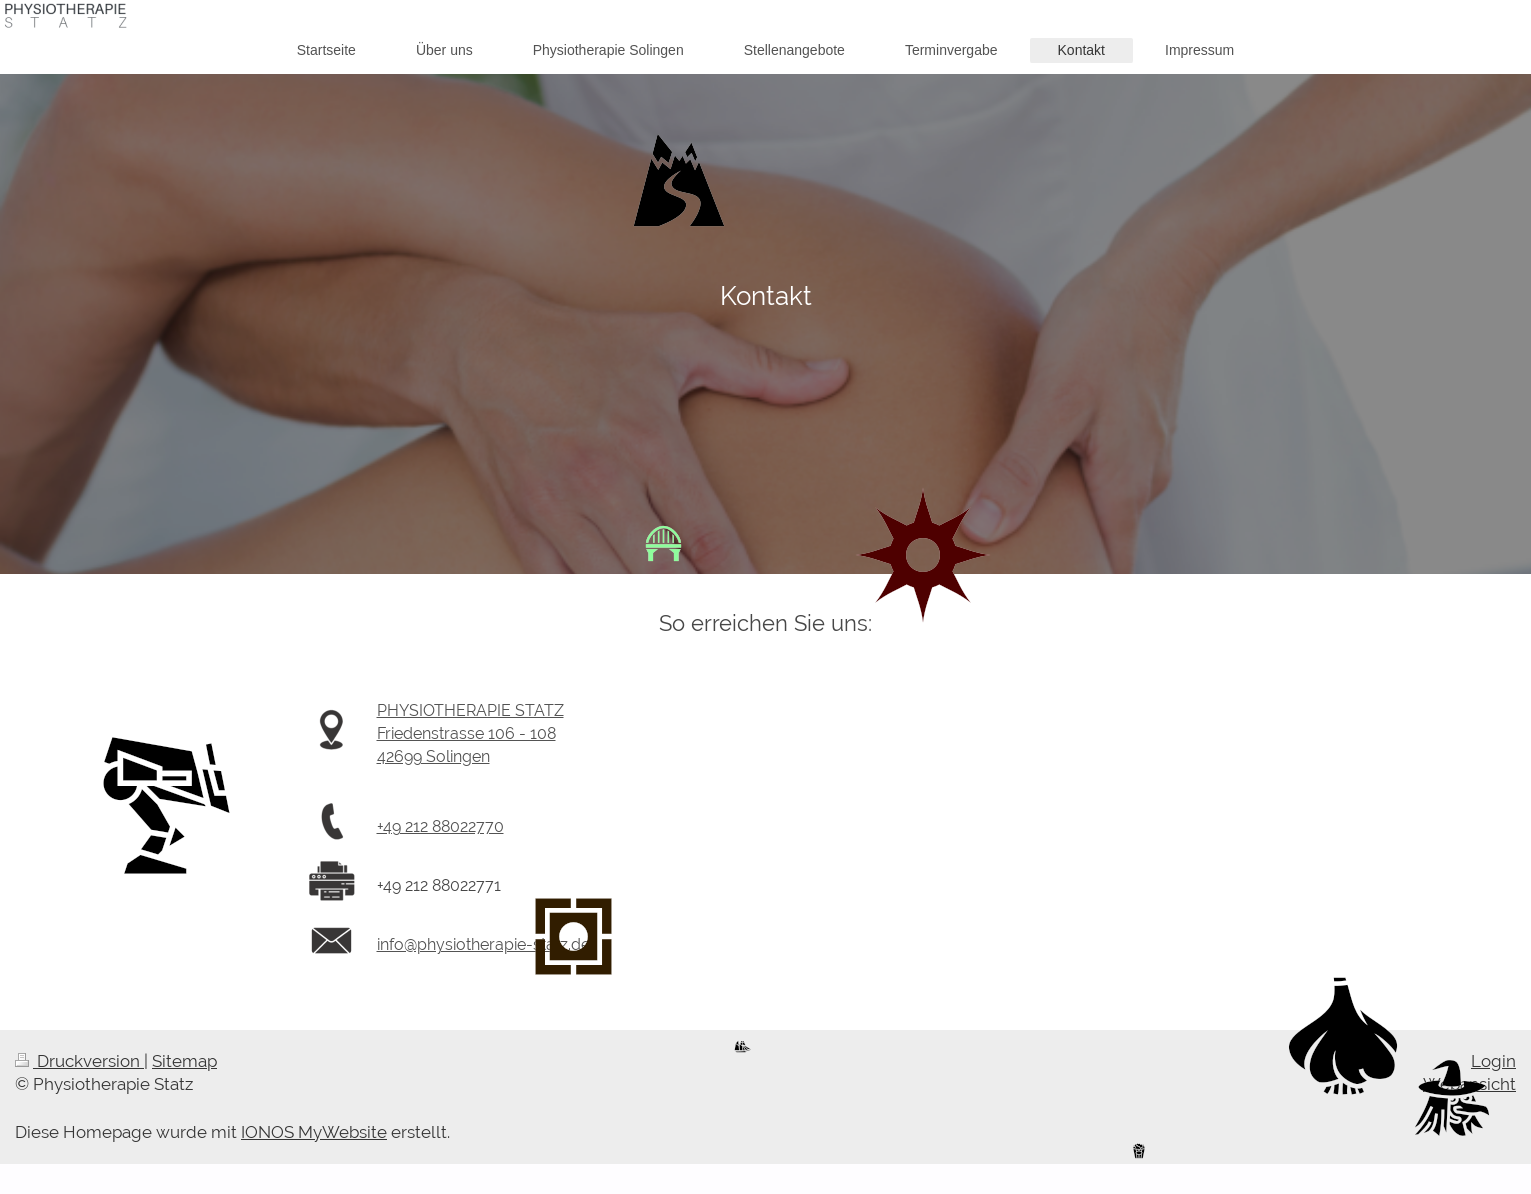  What do you see at coordinates (923, 555) in the screenshot?
I see `indicates a hazard or danger zone in gameplay` at bounding box center [923, 555].